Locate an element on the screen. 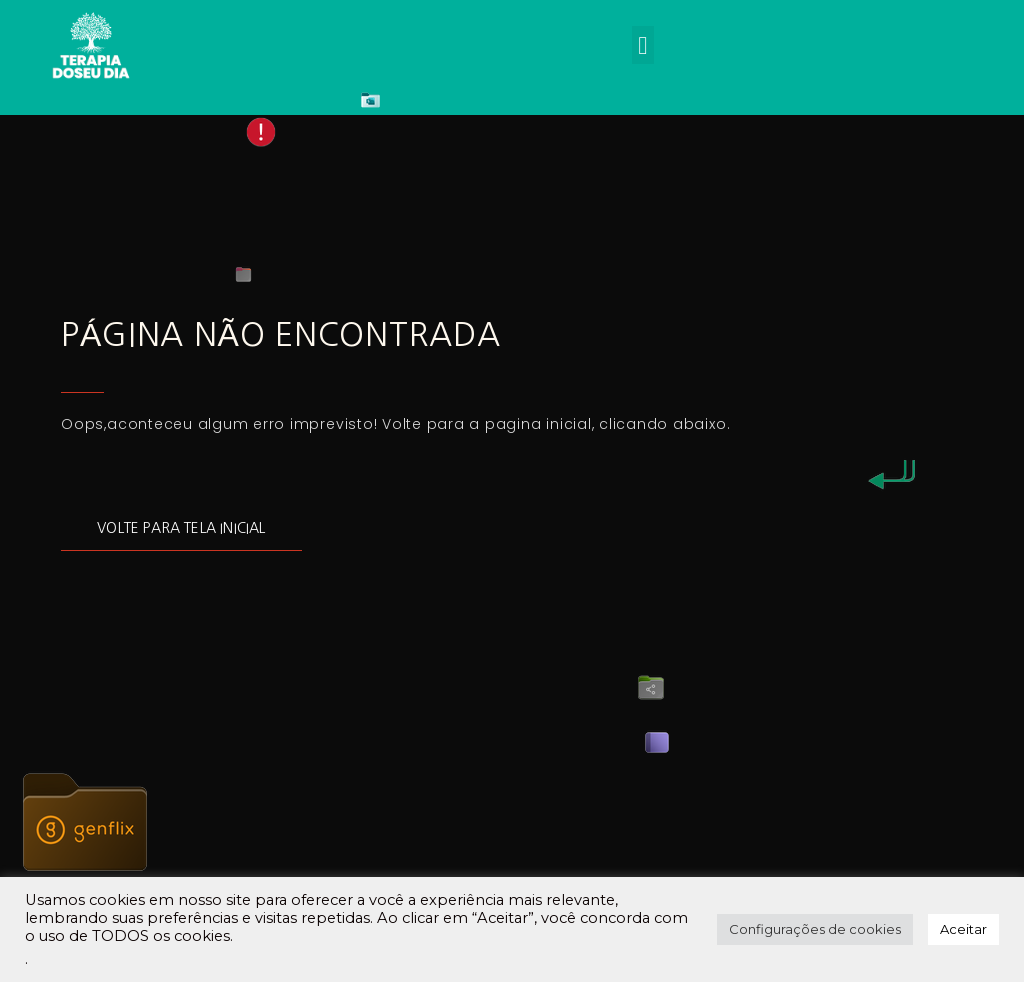  open genflix media folder is located at coordinates (84, 825).